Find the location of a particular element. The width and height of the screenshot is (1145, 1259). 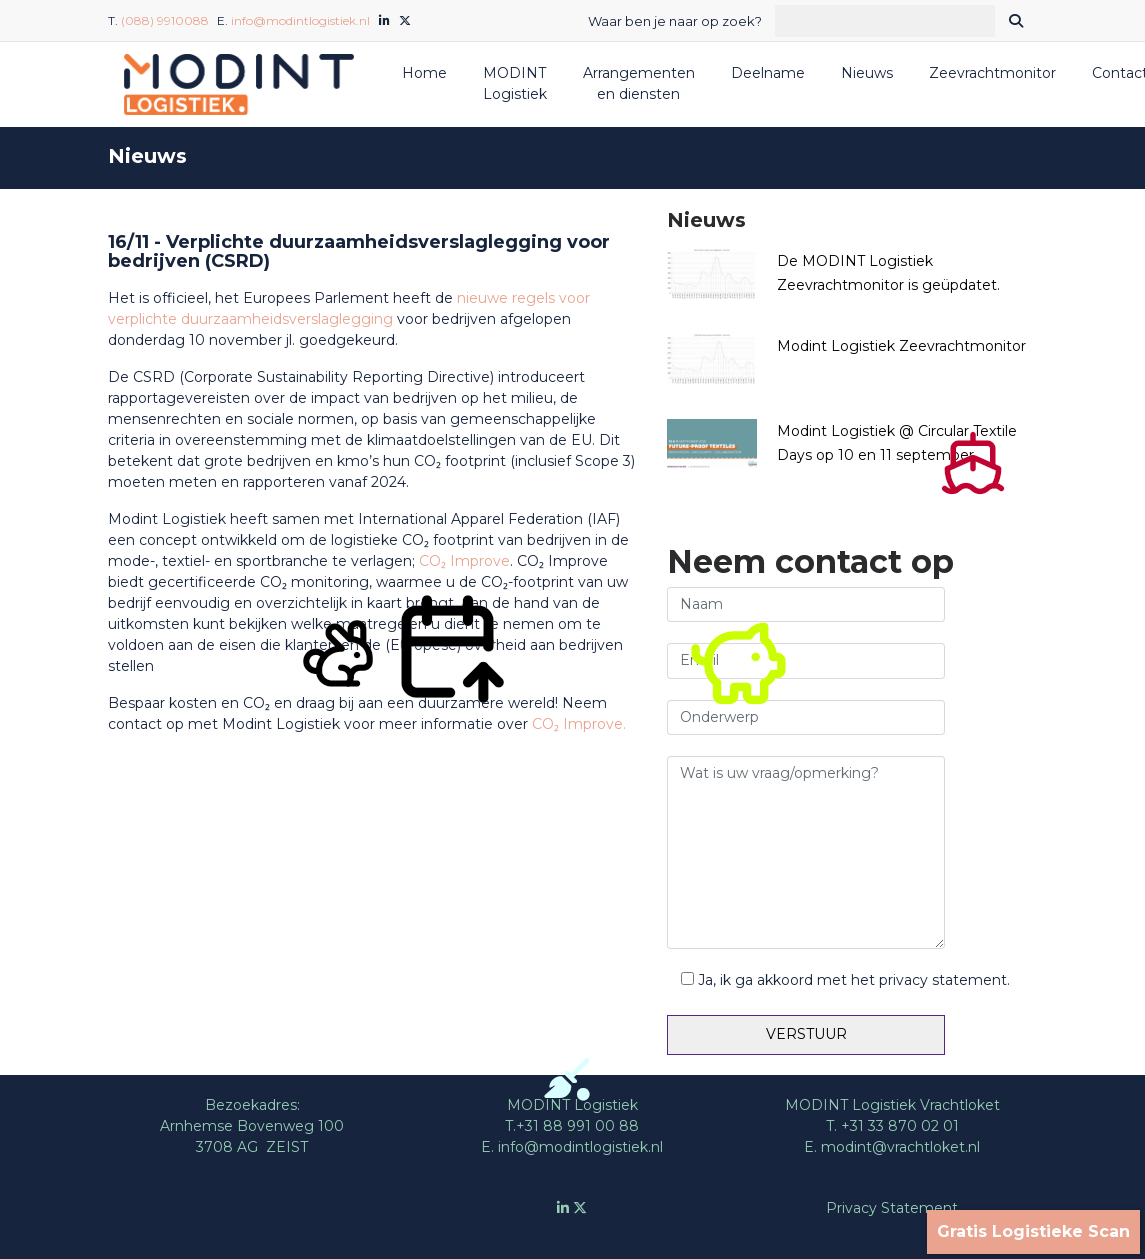

access savings or budget features is located at coordinates (738, 665).